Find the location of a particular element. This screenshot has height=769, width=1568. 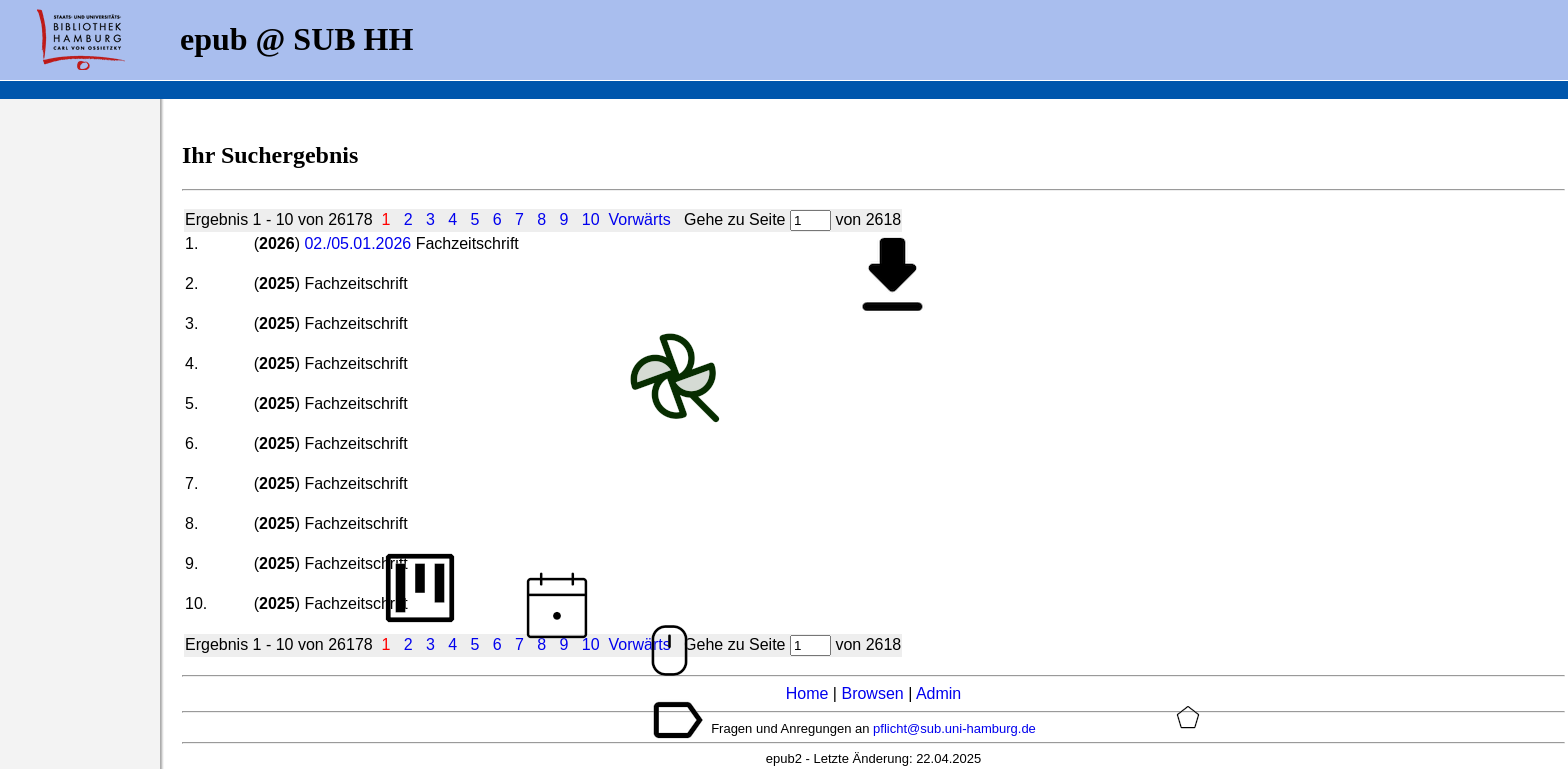

download a file or content is located at coordinates (892, 276).